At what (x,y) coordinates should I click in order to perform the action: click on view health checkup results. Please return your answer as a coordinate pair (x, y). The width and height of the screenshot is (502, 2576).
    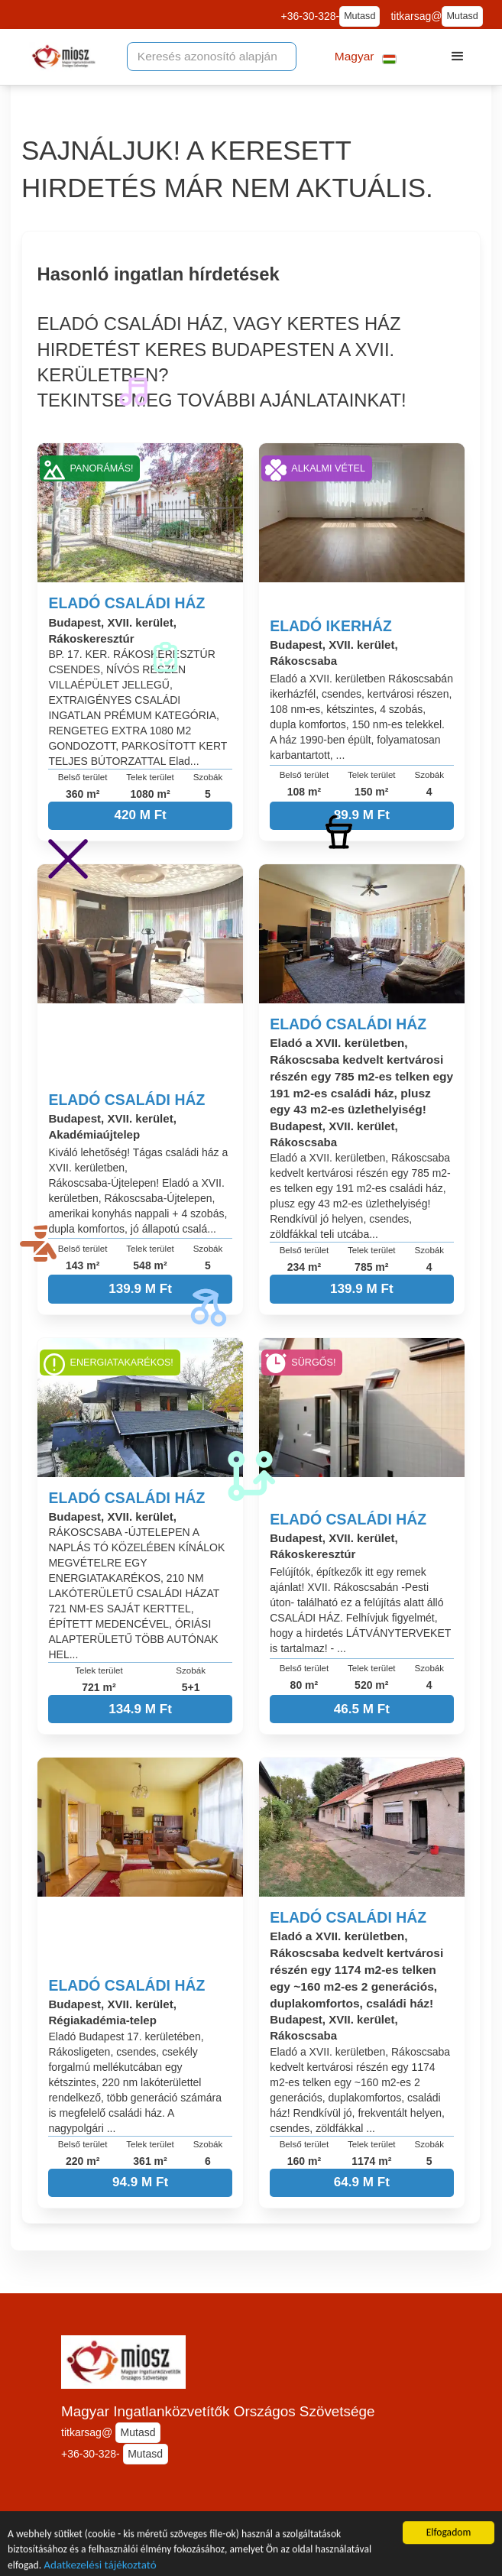
    Looking at the image, I should click on (165, 656).